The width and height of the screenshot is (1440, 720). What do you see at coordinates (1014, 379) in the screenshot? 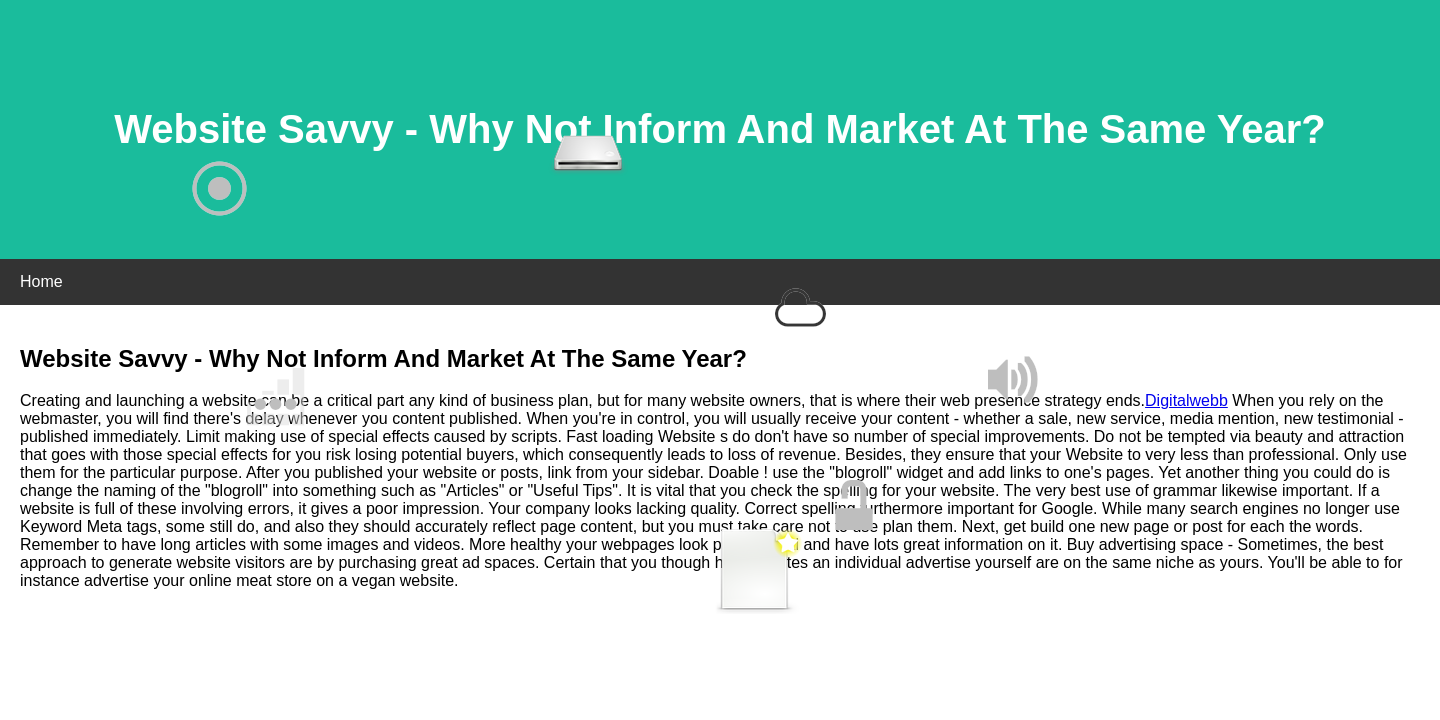
I see `indicates volume is set to high` at bounding box center [1014, 379].